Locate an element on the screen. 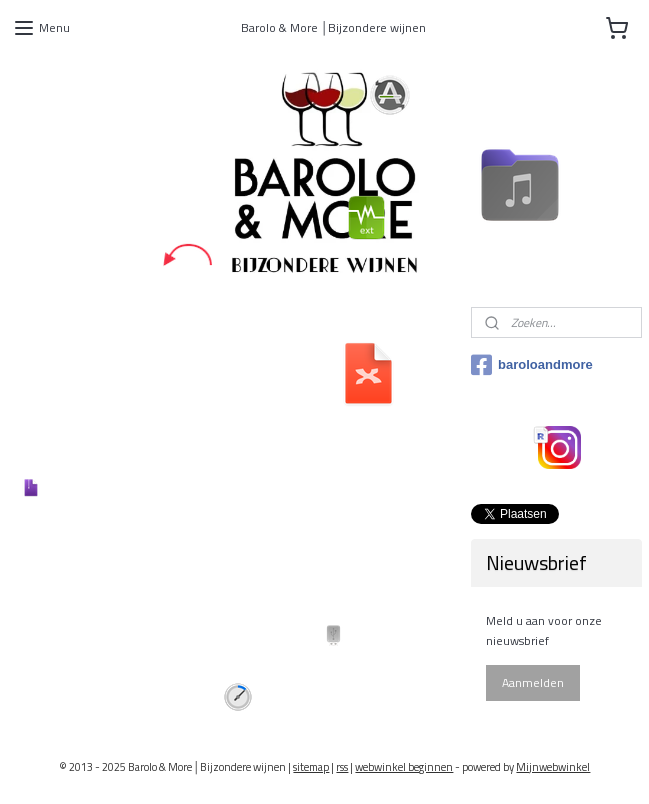 This screenshot has width=649, height=804. open sysprof system profiler is located at coordinates (238, 697).